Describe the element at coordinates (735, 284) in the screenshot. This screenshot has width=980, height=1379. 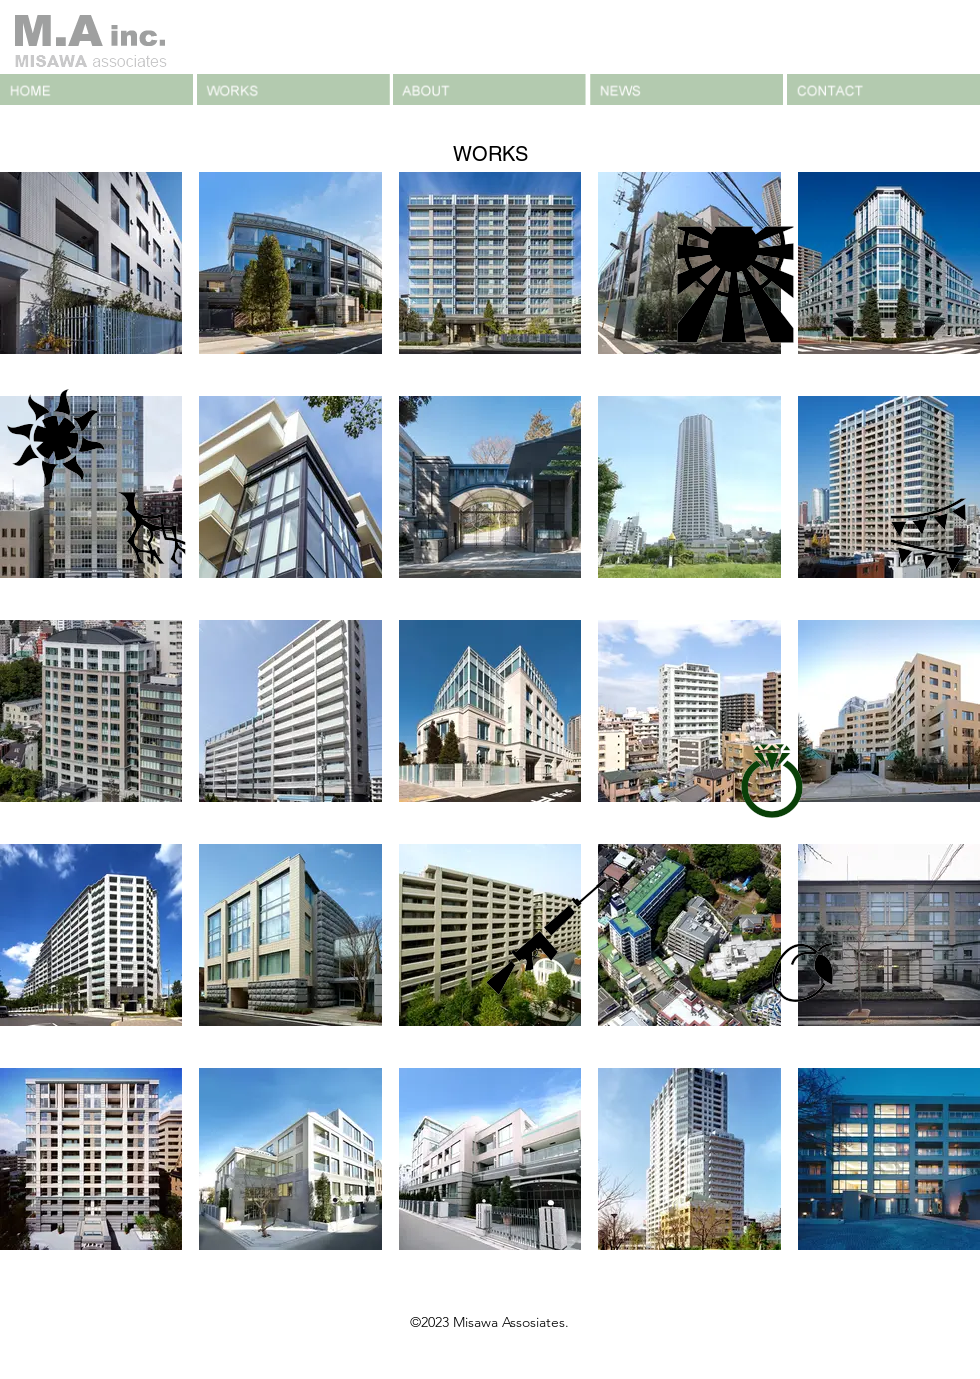
I see `indicates sunny or clear weather conditions` at that location.